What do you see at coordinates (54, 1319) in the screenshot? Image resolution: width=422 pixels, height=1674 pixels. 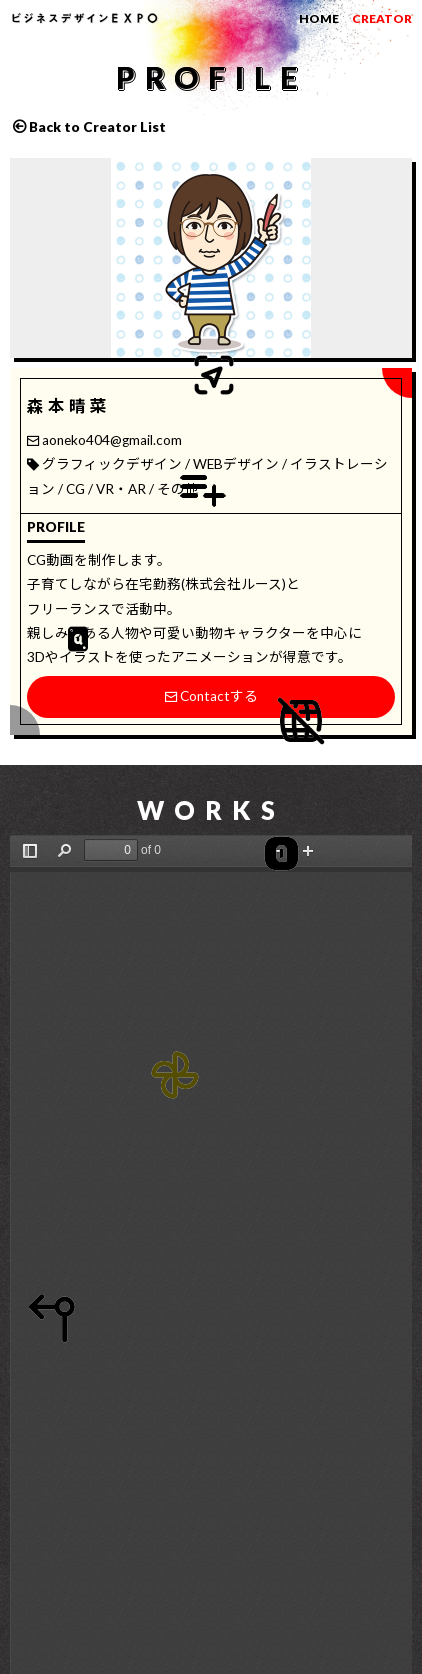 I see `take the left exit at the roundabout` at bounding box center [54, 1319].